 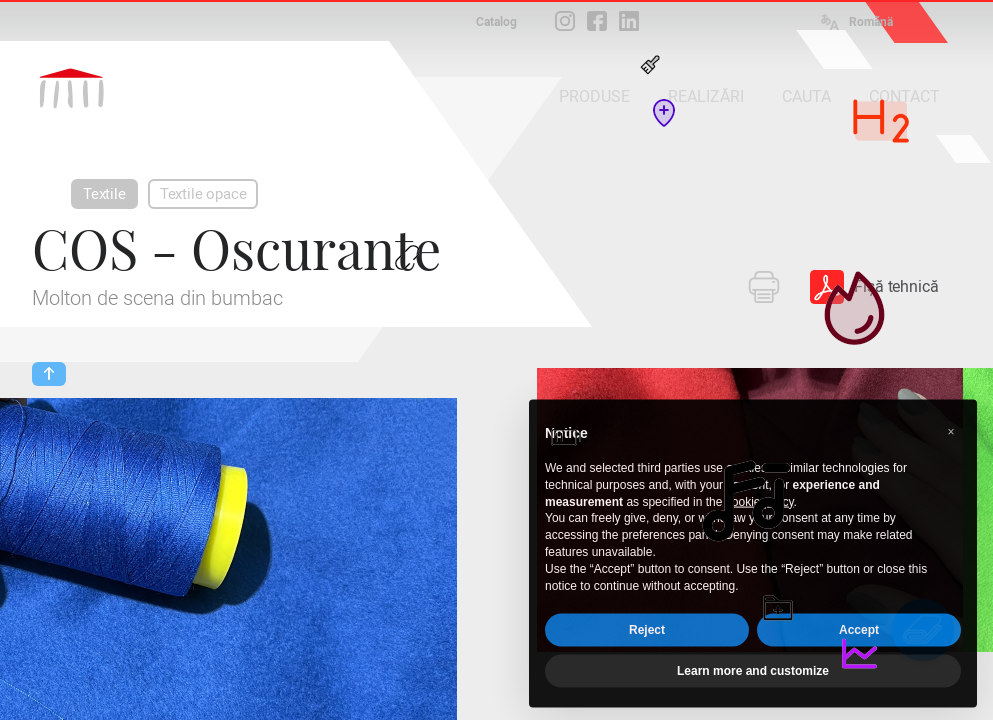 What do you see at coordinates (748, 499) in the screenshot?
I see `remove a song from playlist` at bounding box center [748, 499].